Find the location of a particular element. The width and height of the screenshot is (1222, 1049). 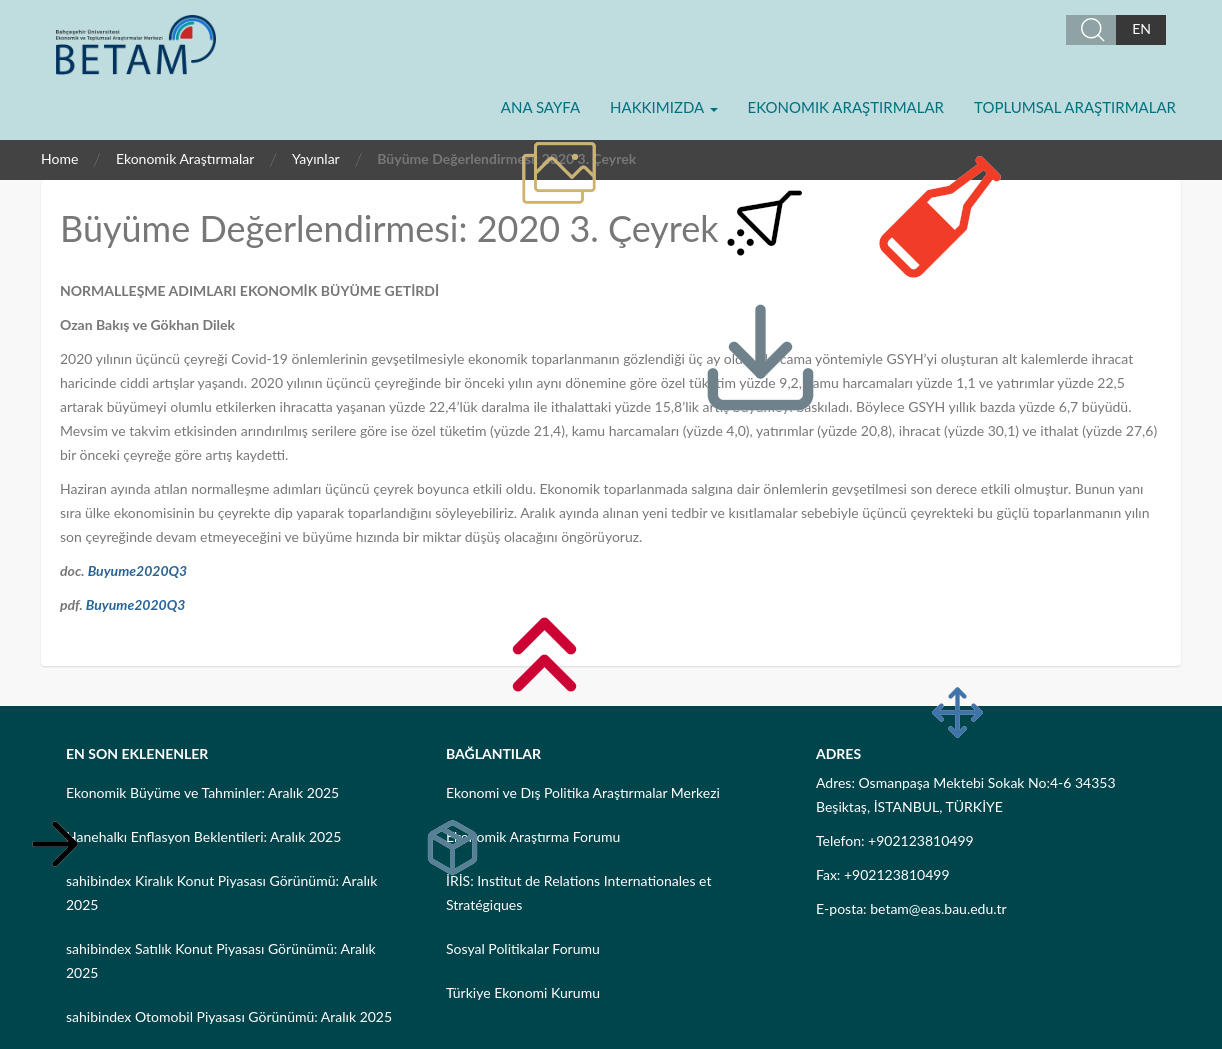

view photo gallery is located at coordinates (559, 173).